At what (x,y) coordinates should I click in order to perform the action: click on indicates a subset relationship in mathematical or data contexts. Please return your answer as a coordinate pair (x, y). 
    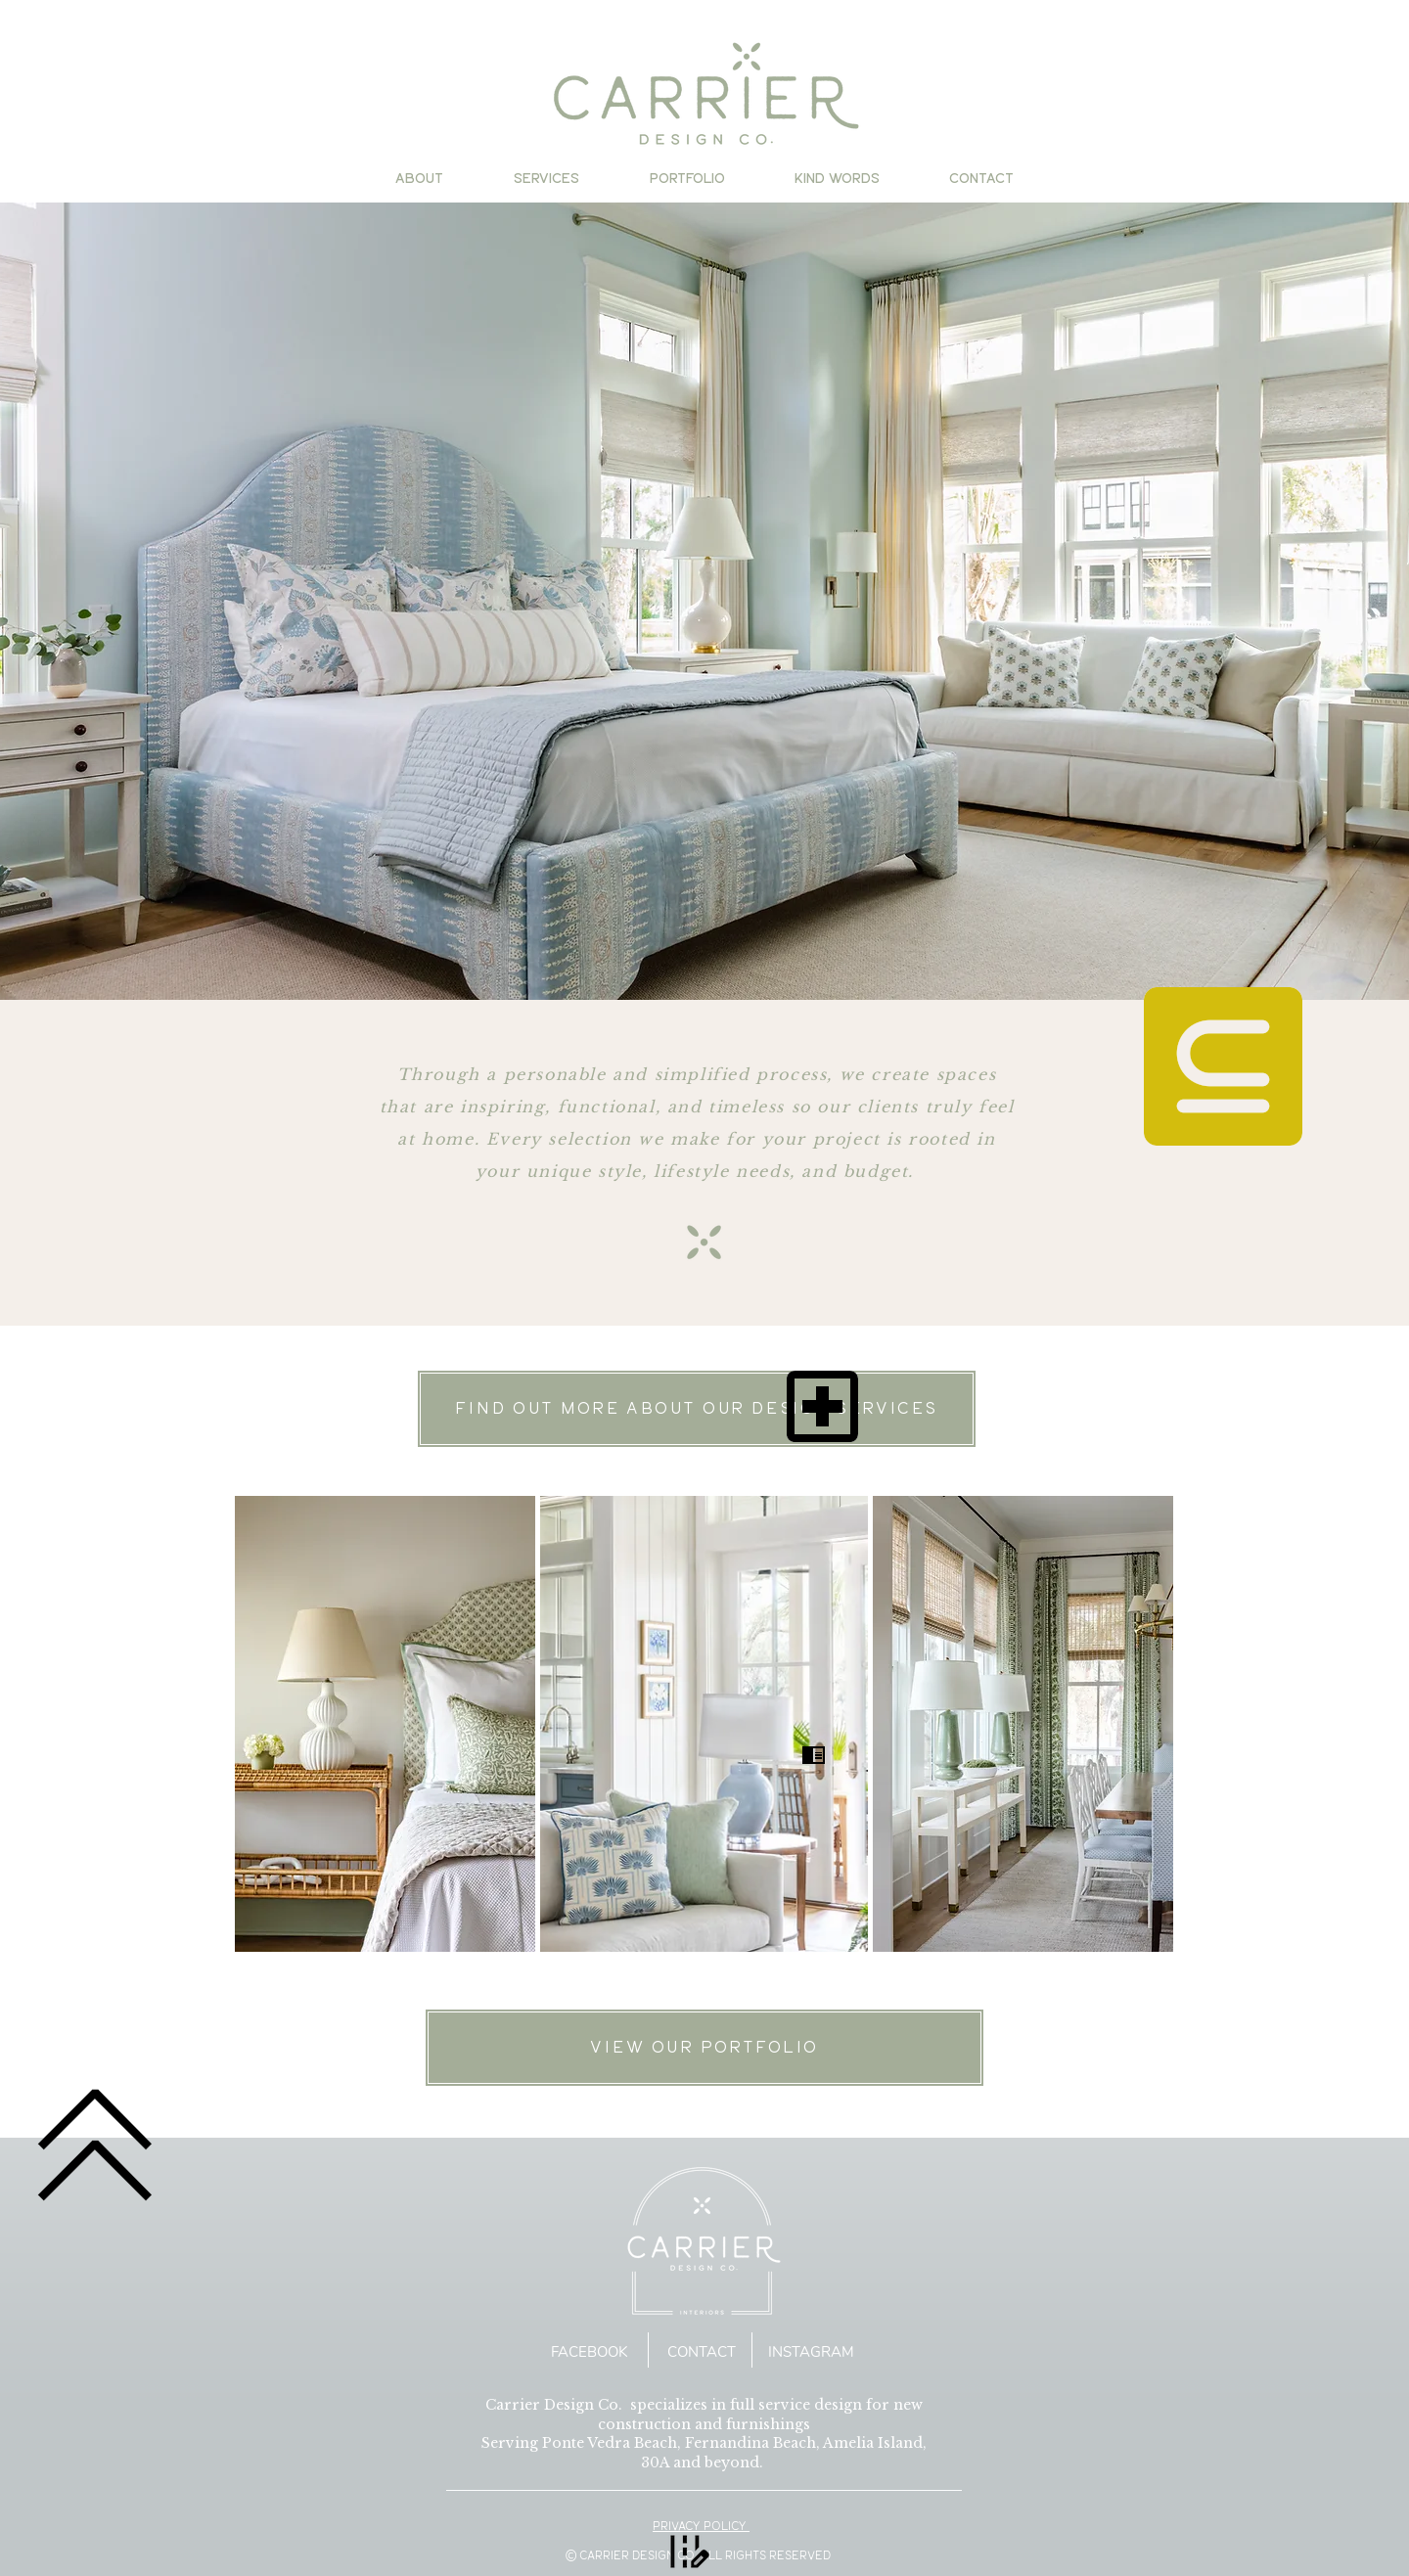
    Looking at the image, I should click on (1223, 1066).